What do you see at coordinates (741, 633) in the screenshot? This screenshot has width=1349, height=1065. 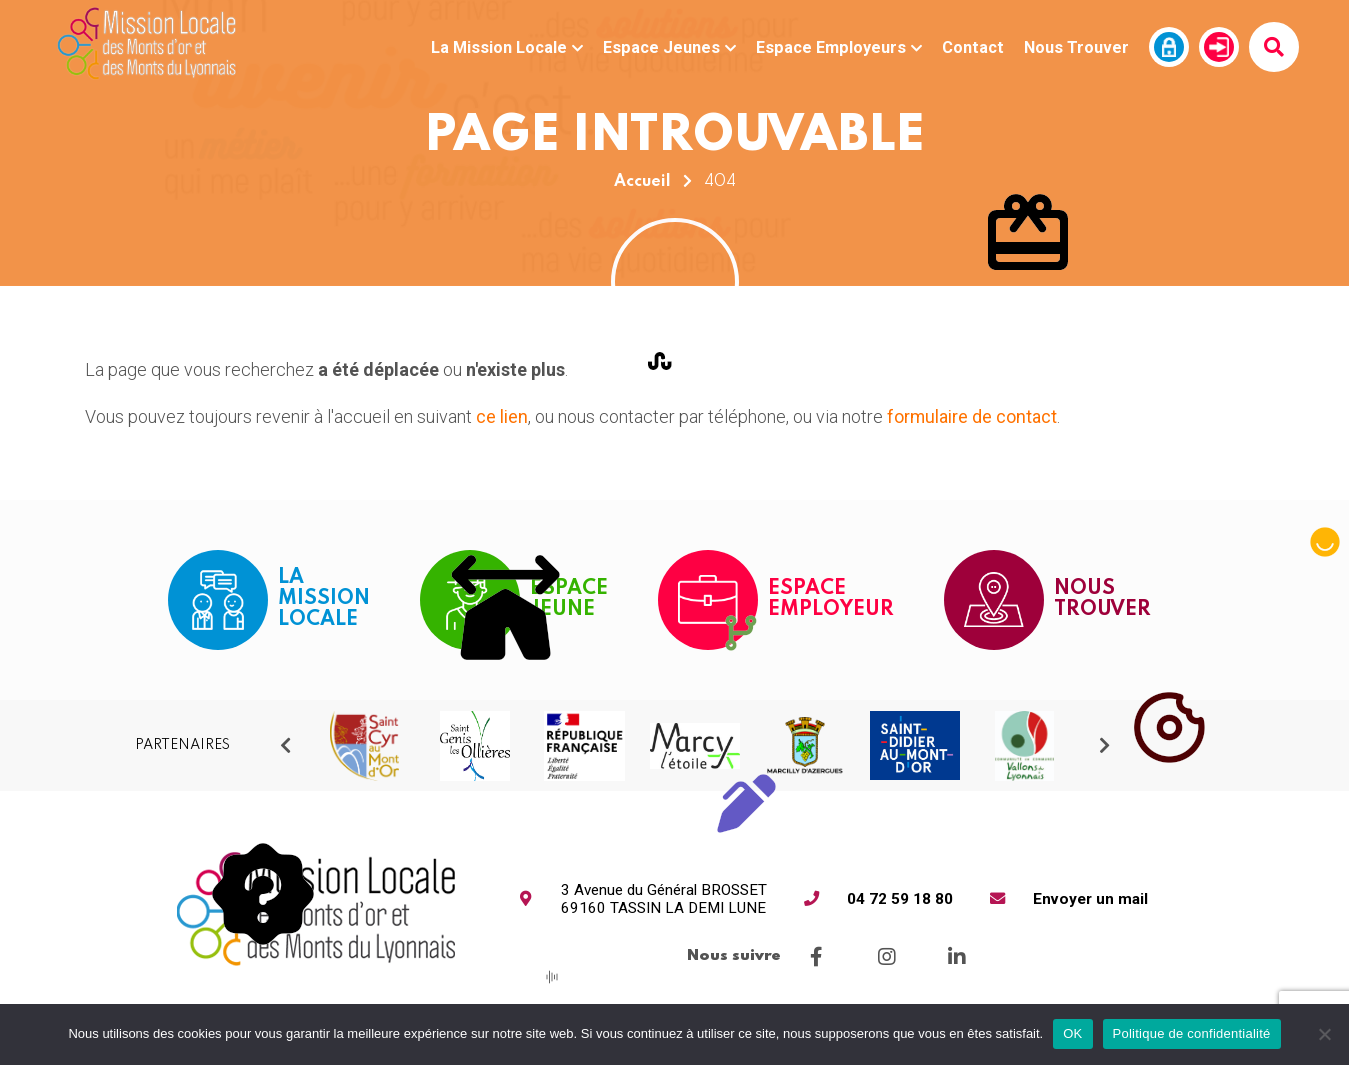 I see `view repository branches` at bounding box center [741, 633].